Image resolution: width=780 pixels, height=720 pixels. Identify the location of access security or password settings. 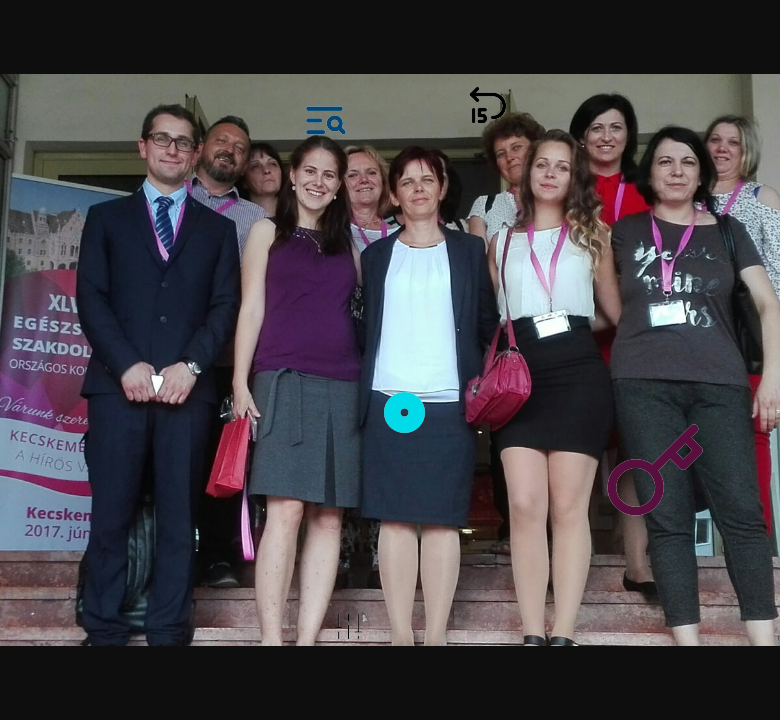
(655, 472).